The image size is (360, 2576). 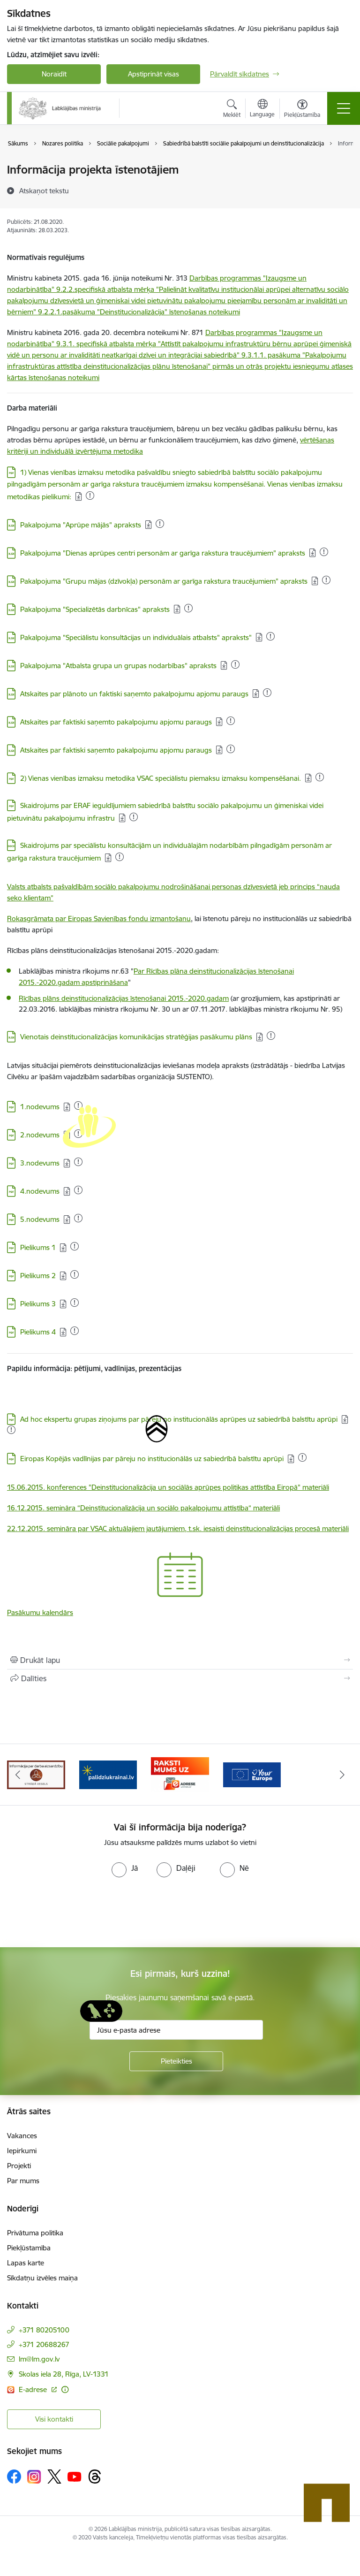 What do you see at coordinates (89, 1126) in the screenshot?
I see `draugiem.lv social network logo` at bounding box center [89, 1126].